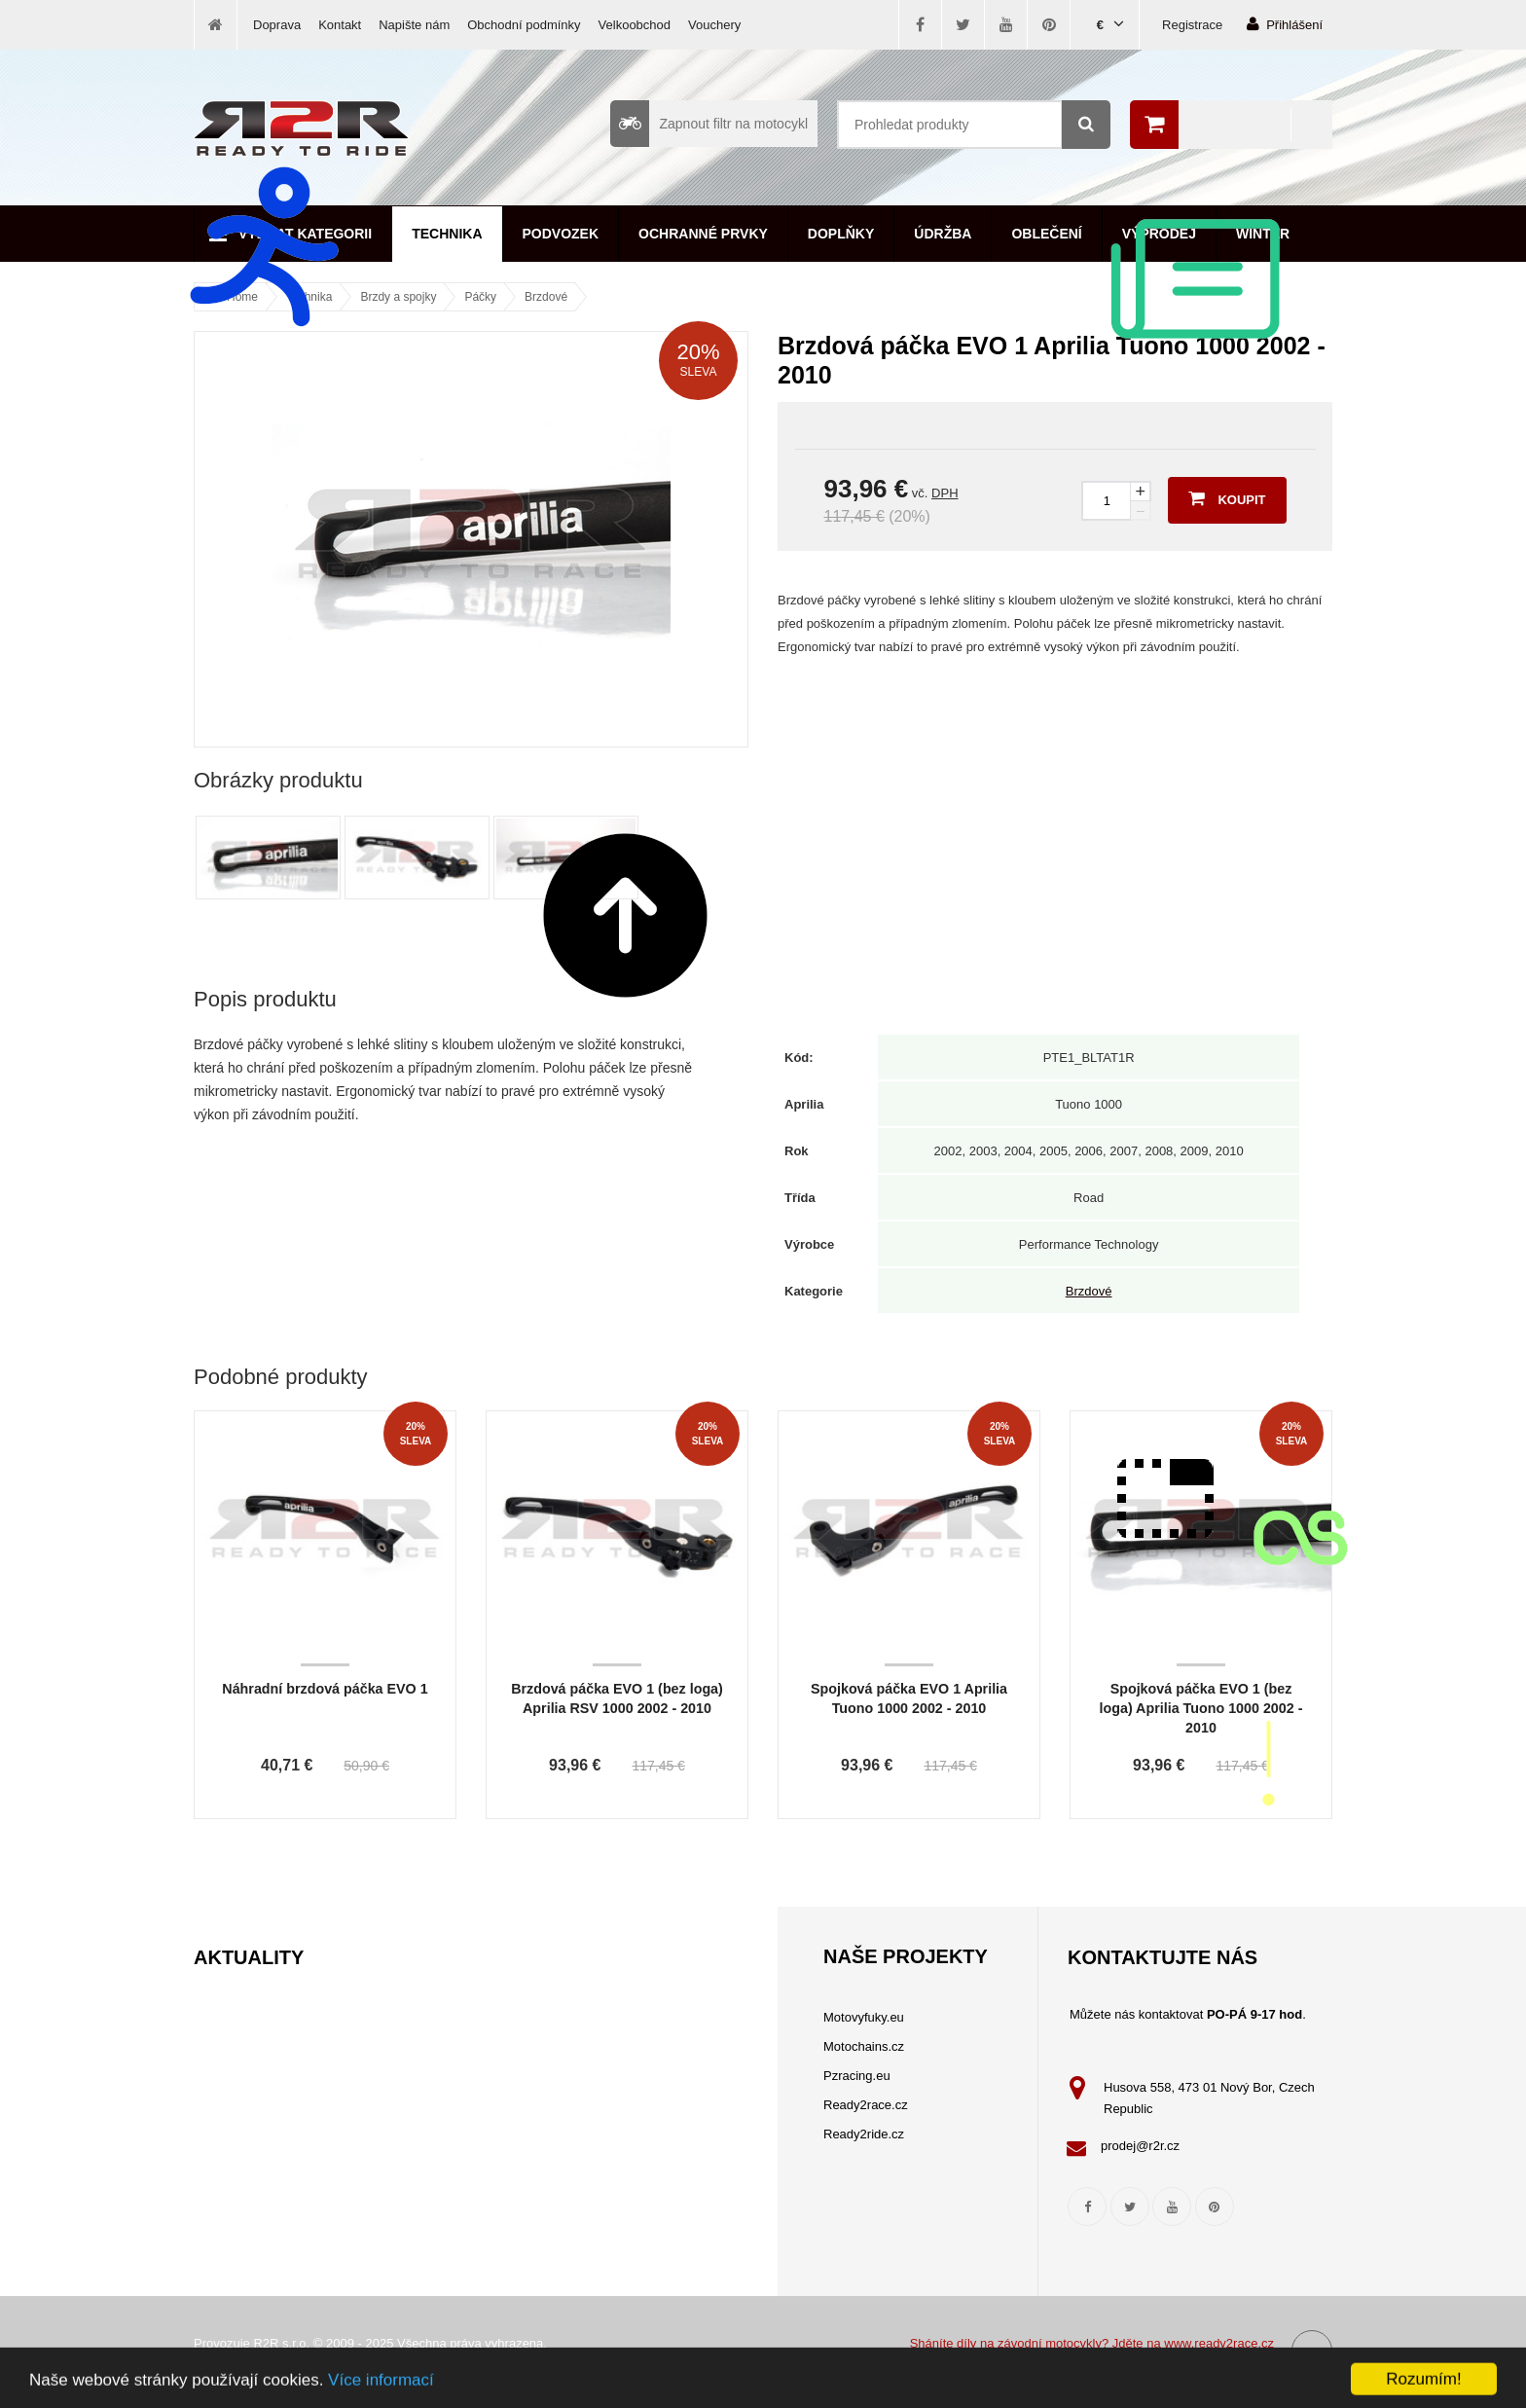  What do you see at coordinates (625, 915) in the screenshot?
I see `upload a file or content` at bounding box center [625, 915].